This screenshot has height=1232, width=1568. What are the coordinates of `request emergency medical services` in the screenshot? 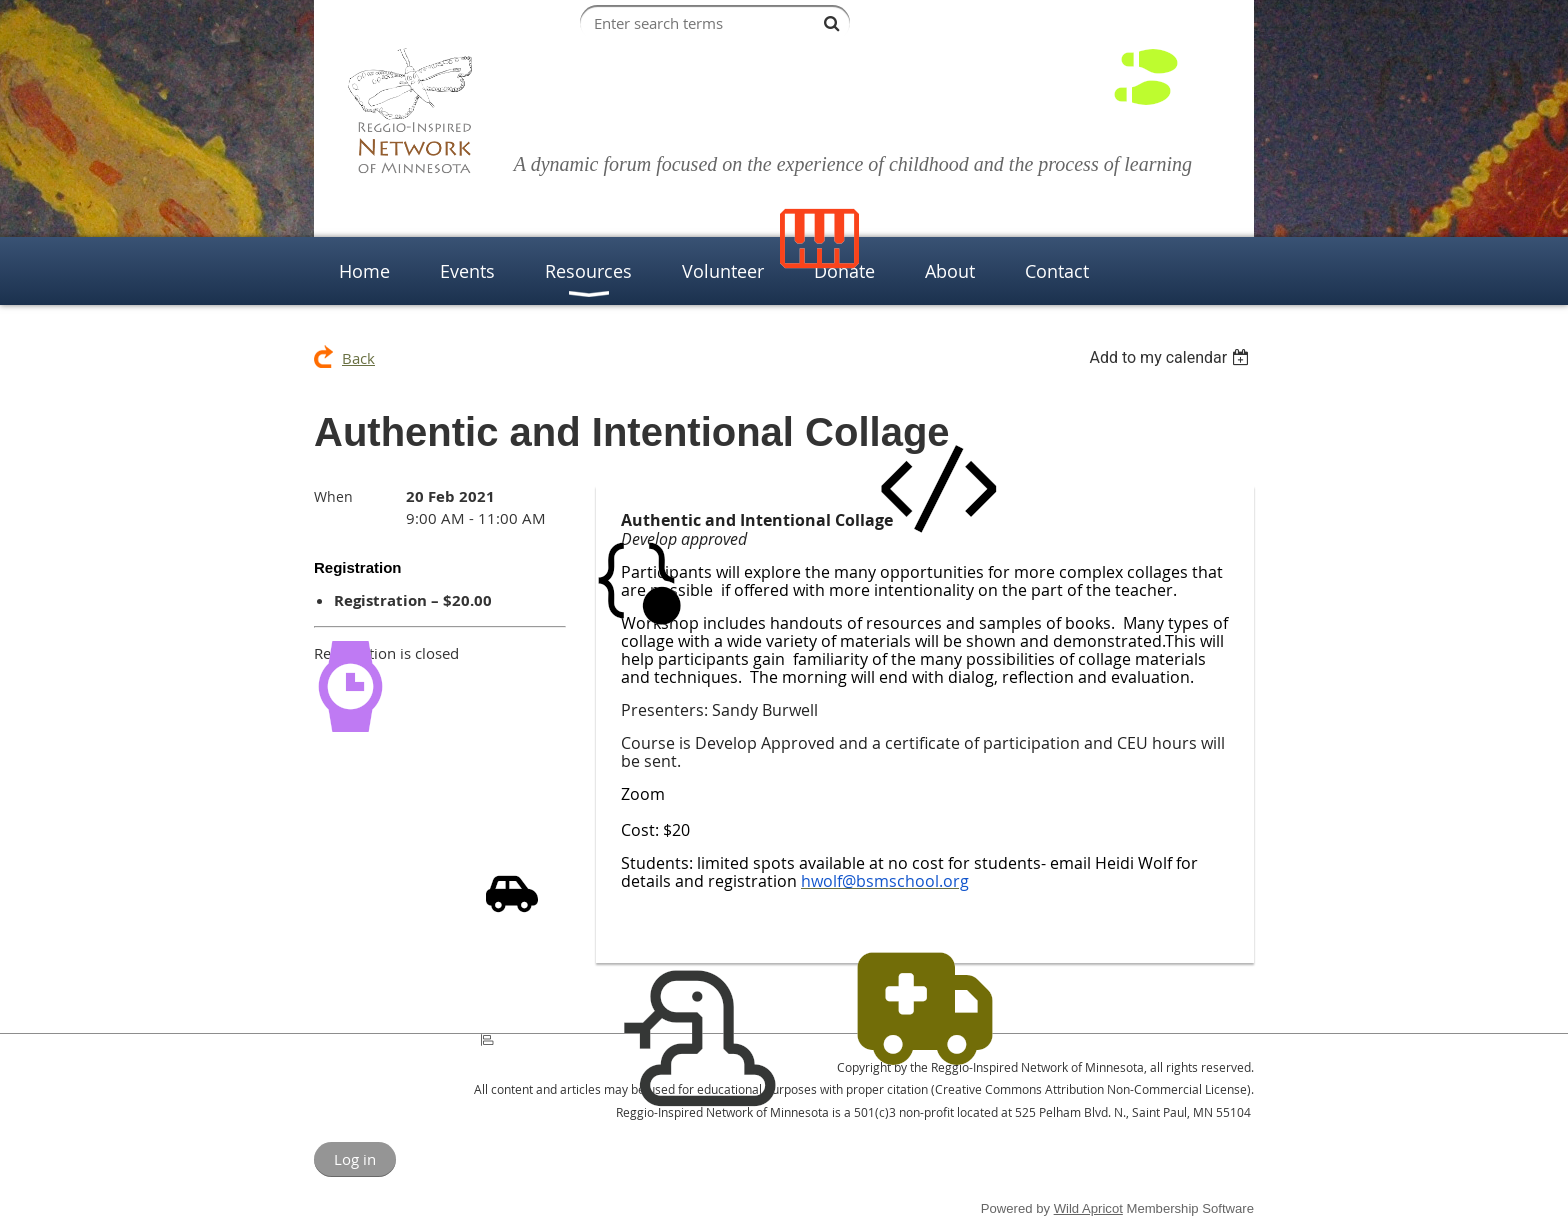 It's located at (925, 1005).